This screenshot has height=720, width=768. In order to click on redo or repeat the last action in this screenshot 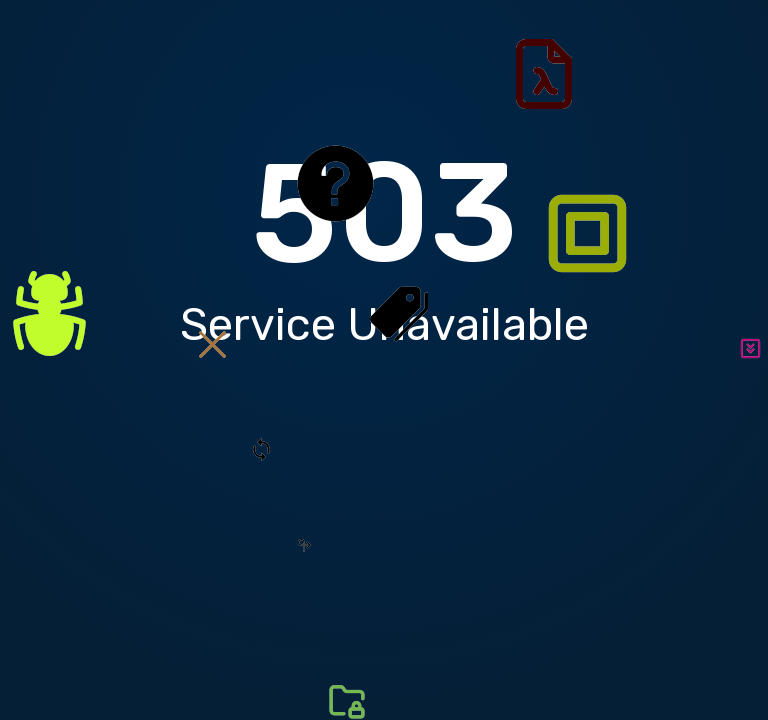, I will do `click(304, 545)`.